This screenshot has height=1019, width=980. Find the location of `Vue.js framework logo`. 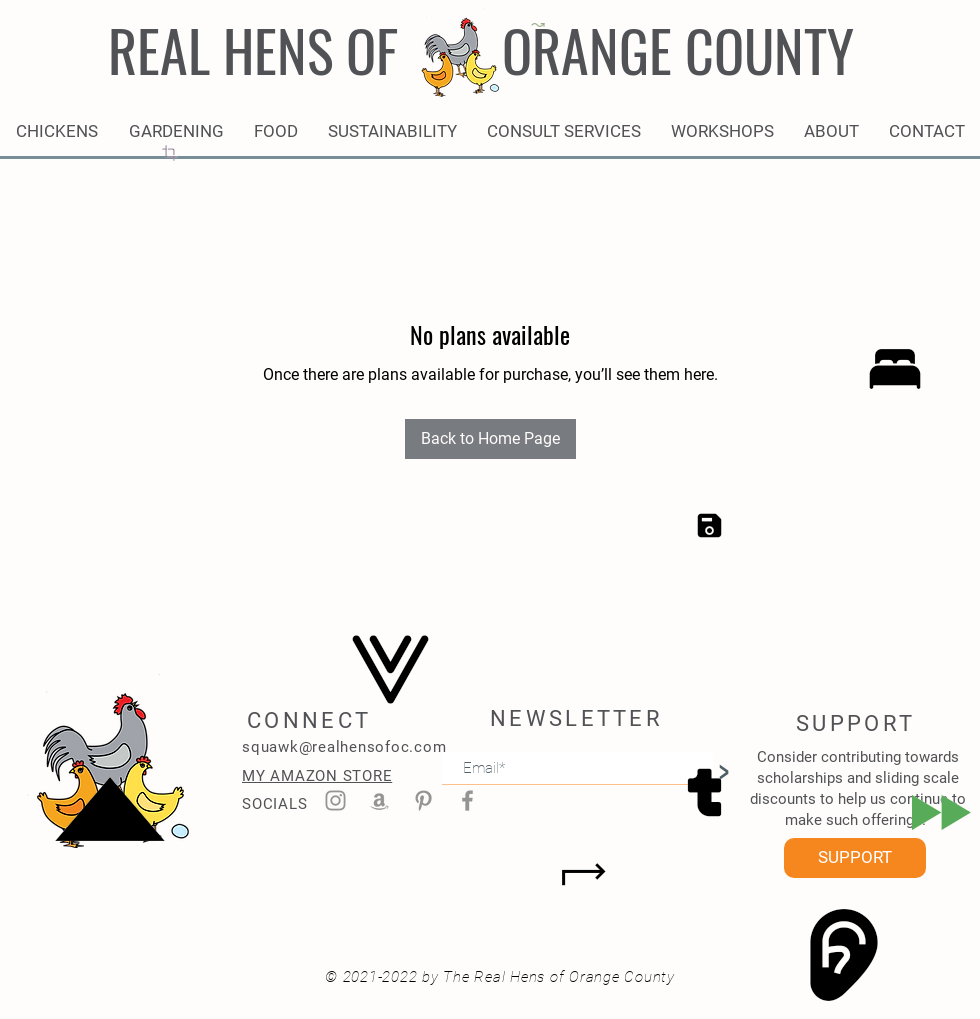

Vue.js framework logo is located at coordinates (390, 669).